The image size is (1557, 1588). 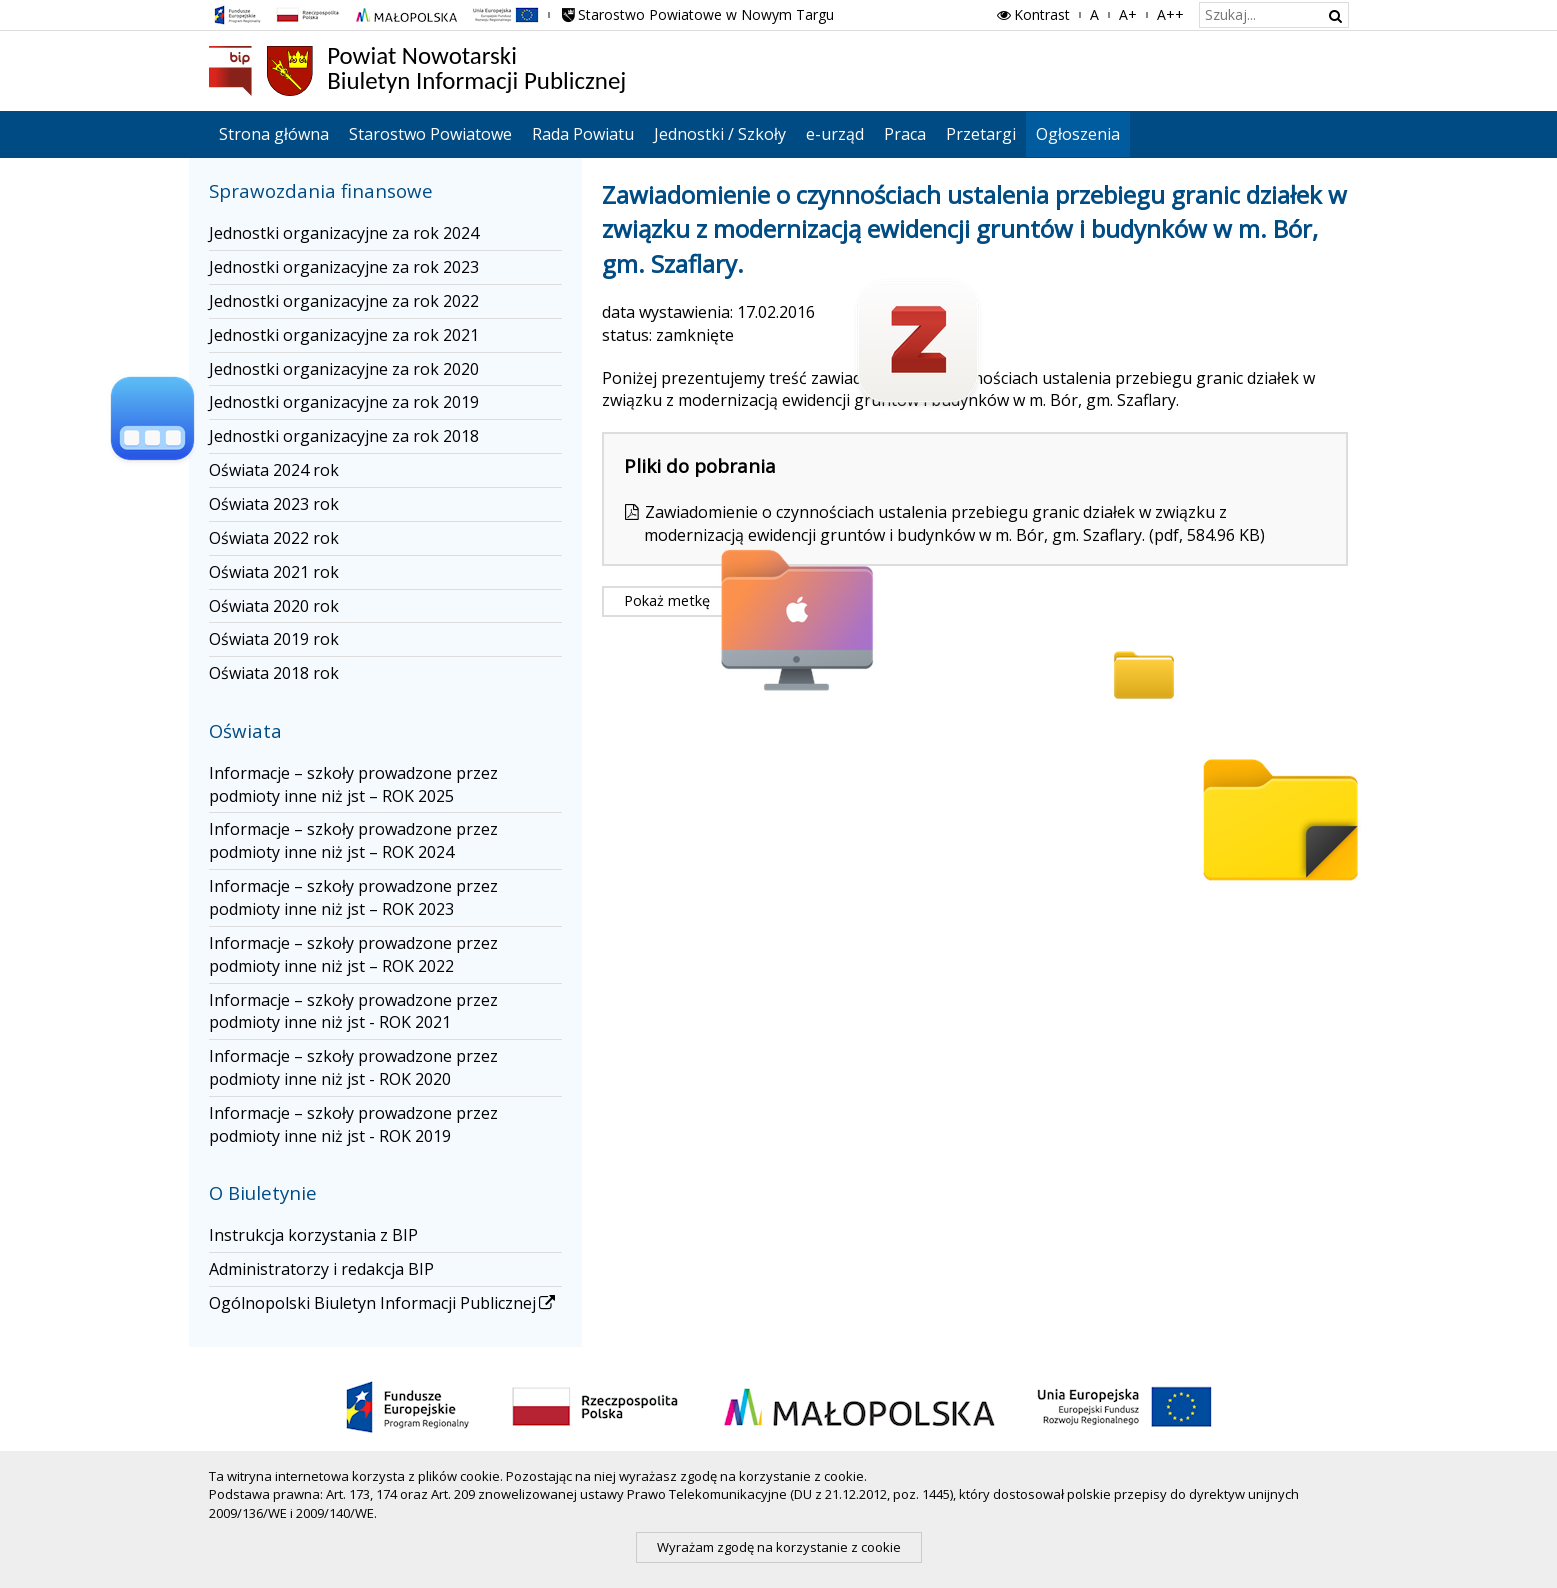 What do you see at coordinates (1144, 675) in the screenshot?
I see `open folder to view files` at bounding box center [1144, 675].